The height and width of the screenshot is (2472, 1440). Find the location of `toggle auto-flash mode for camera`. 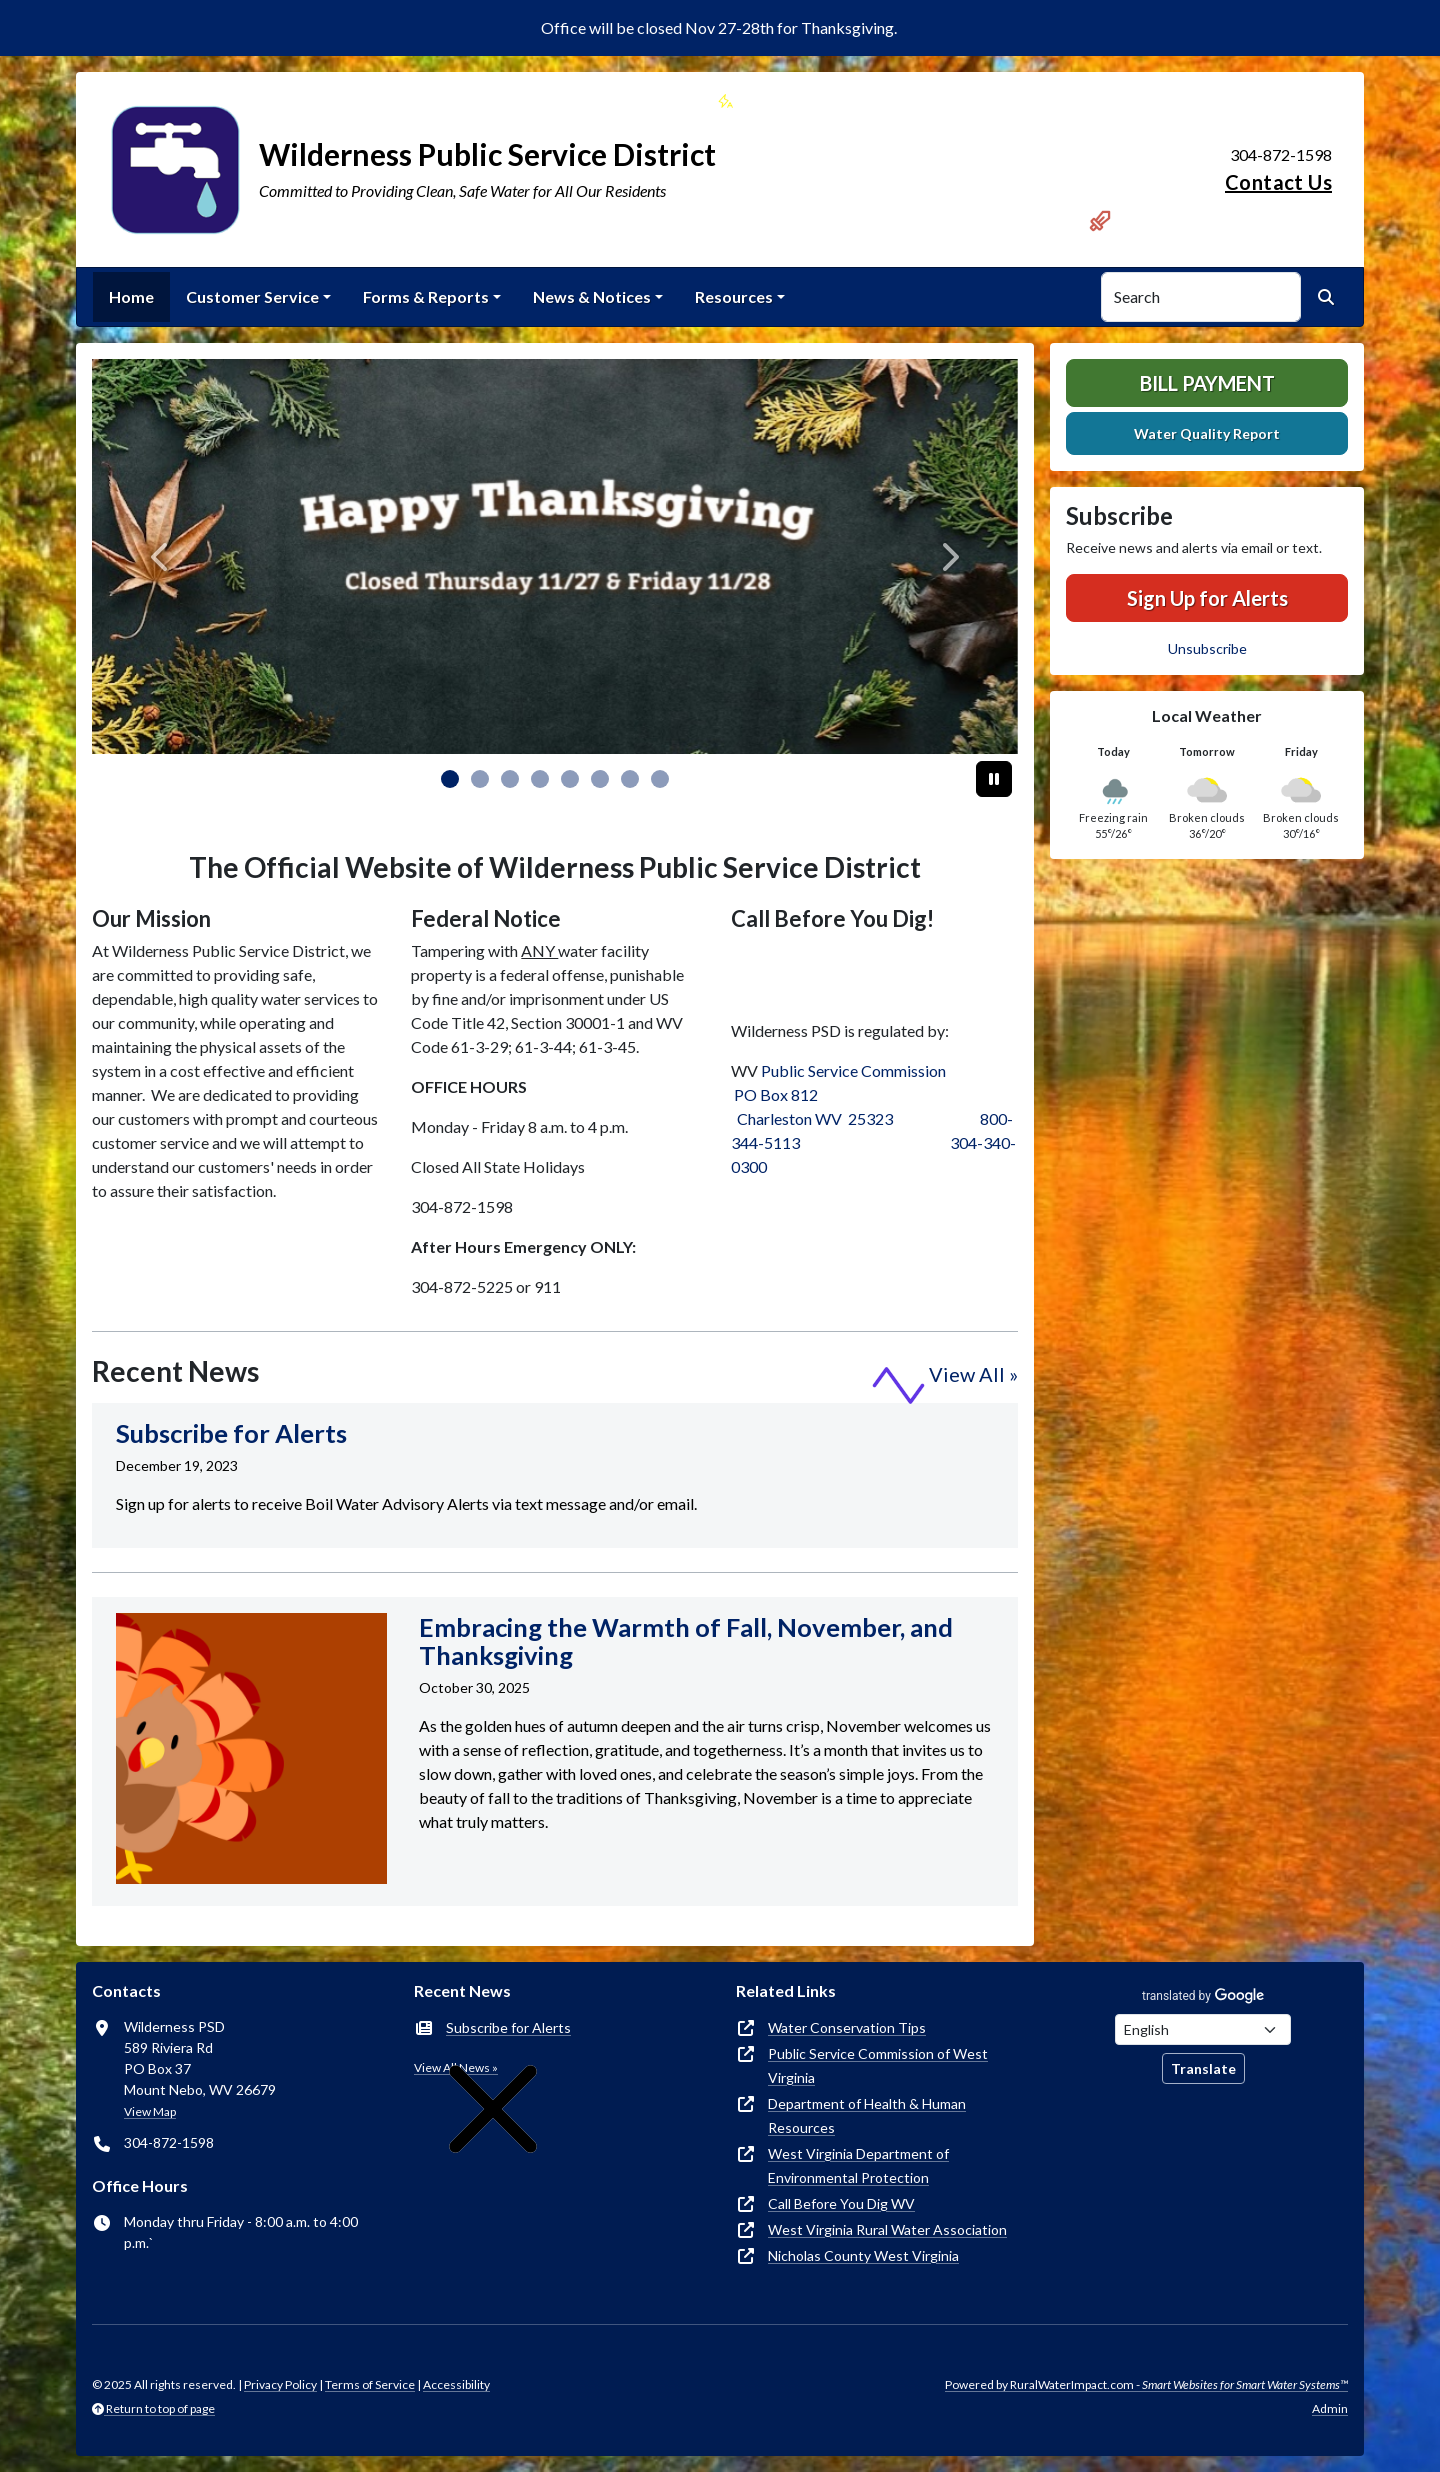

toggle auto-flash mode for camera is located at coordinates (725, 101).